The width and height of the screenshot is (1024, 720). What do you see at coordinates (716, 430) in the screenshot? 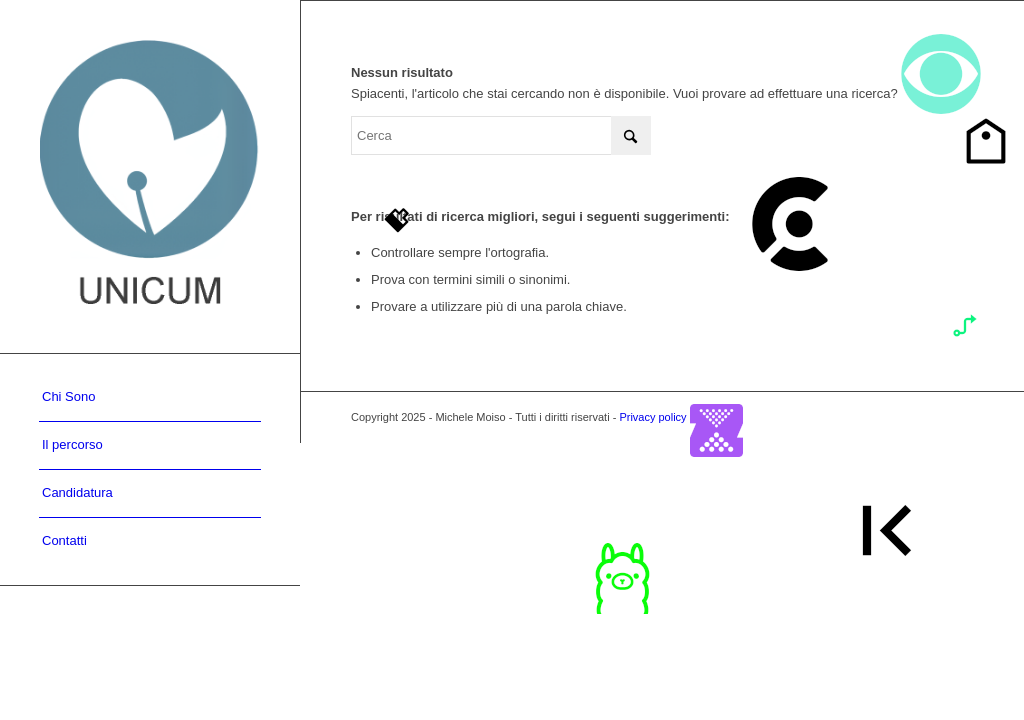
I see `openzfs file system branding logo` at bounding box center [716, 430].